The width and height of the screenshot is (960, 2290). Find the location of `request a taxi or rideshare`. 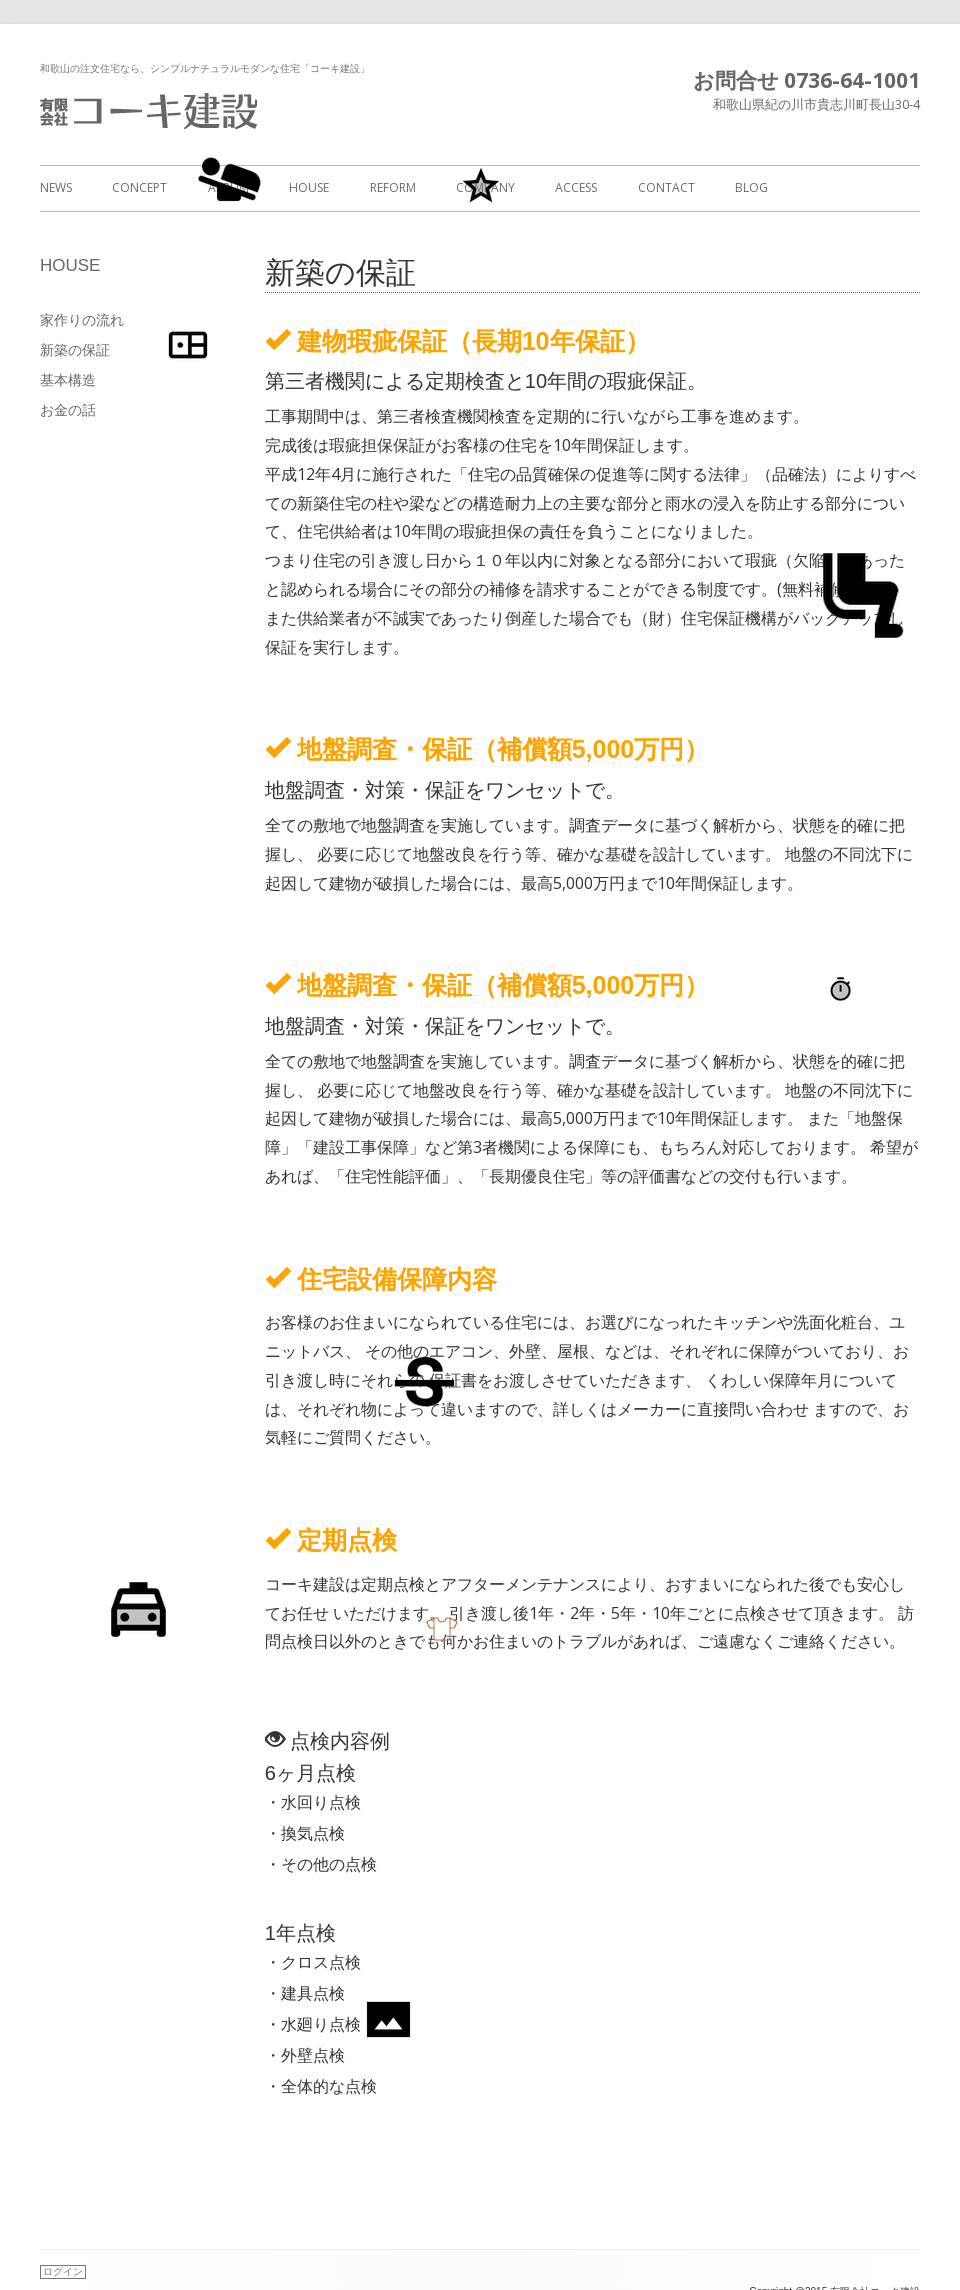

request a taxi or rideshare is located at coordinates (138, 1609).